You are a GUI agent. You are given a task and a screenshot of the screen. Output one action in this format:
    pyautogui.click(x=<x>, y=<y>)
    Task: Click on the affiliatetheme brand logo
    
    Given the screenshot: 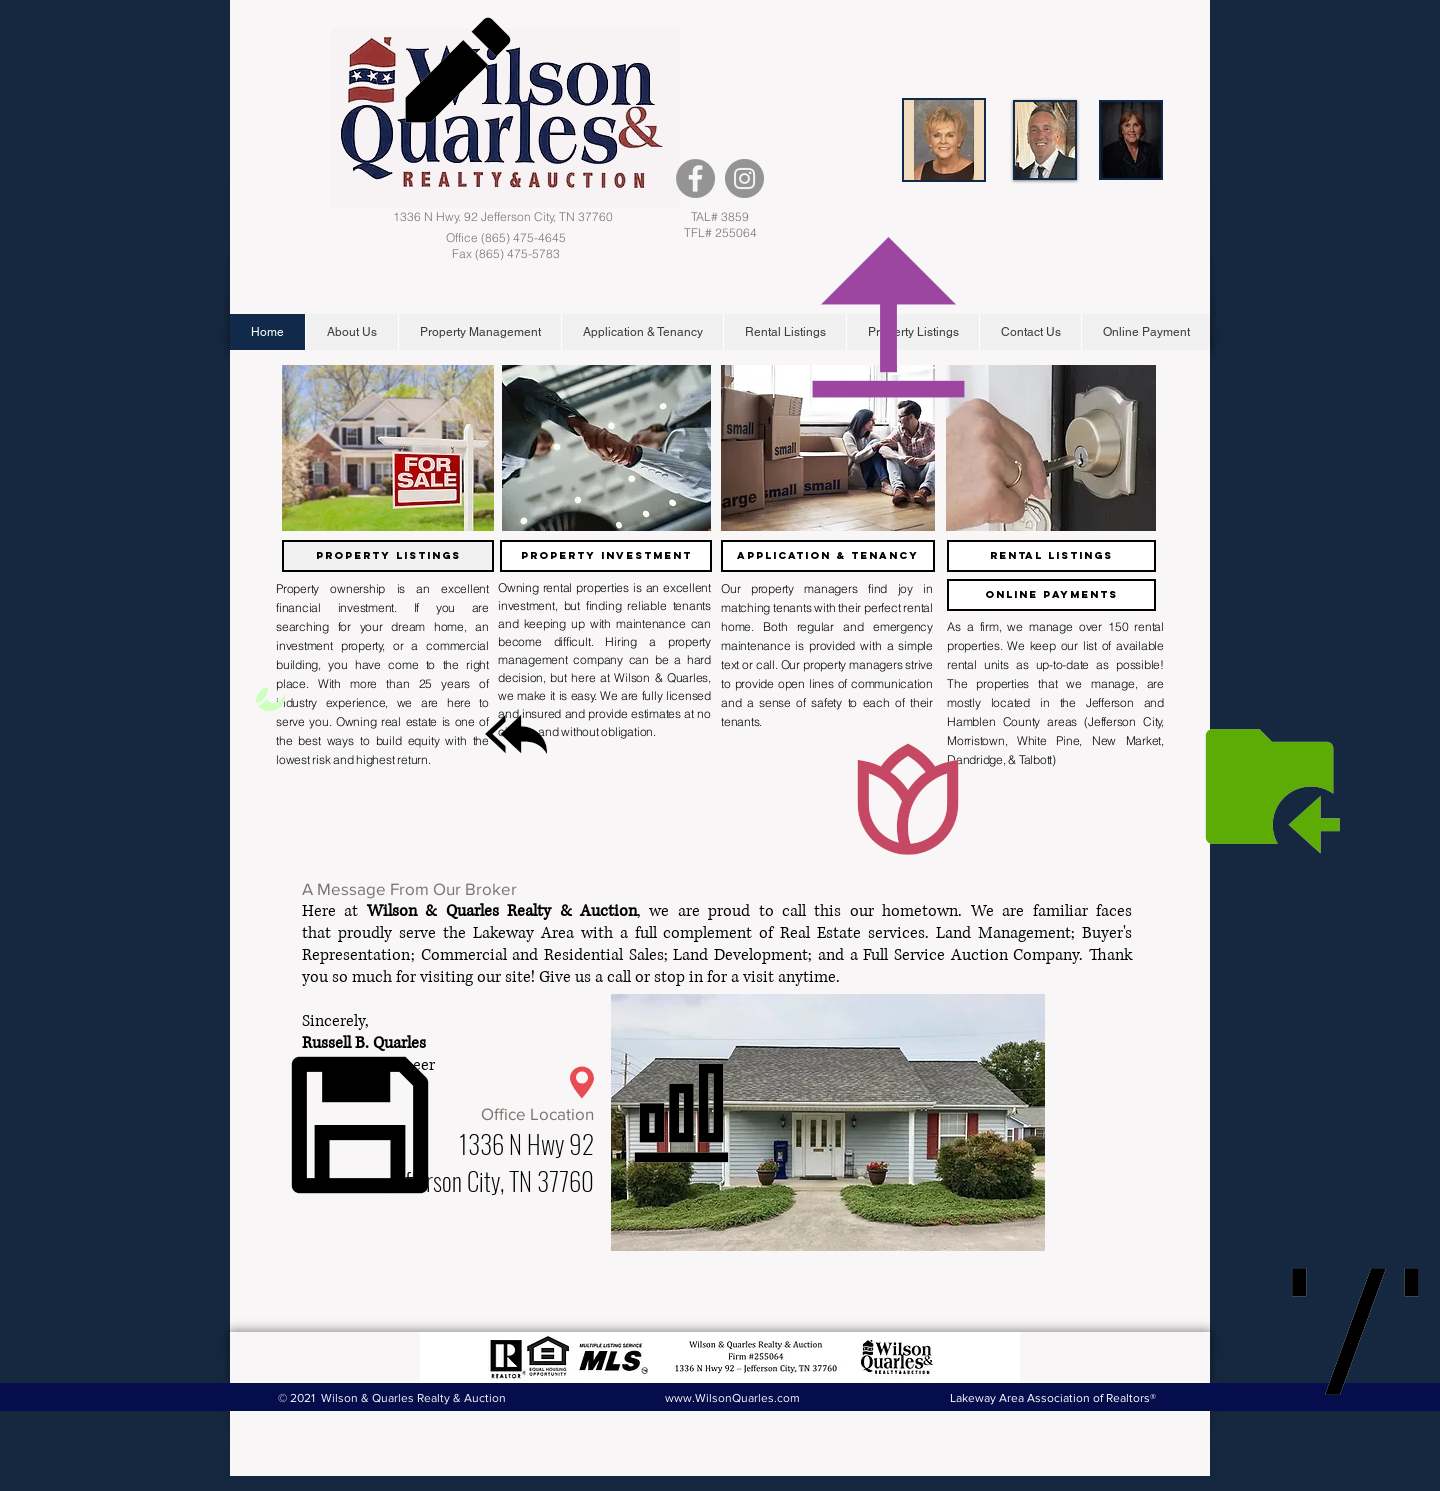 What is the action you would take?
    pyautogui.click(x=270, y=698)
    